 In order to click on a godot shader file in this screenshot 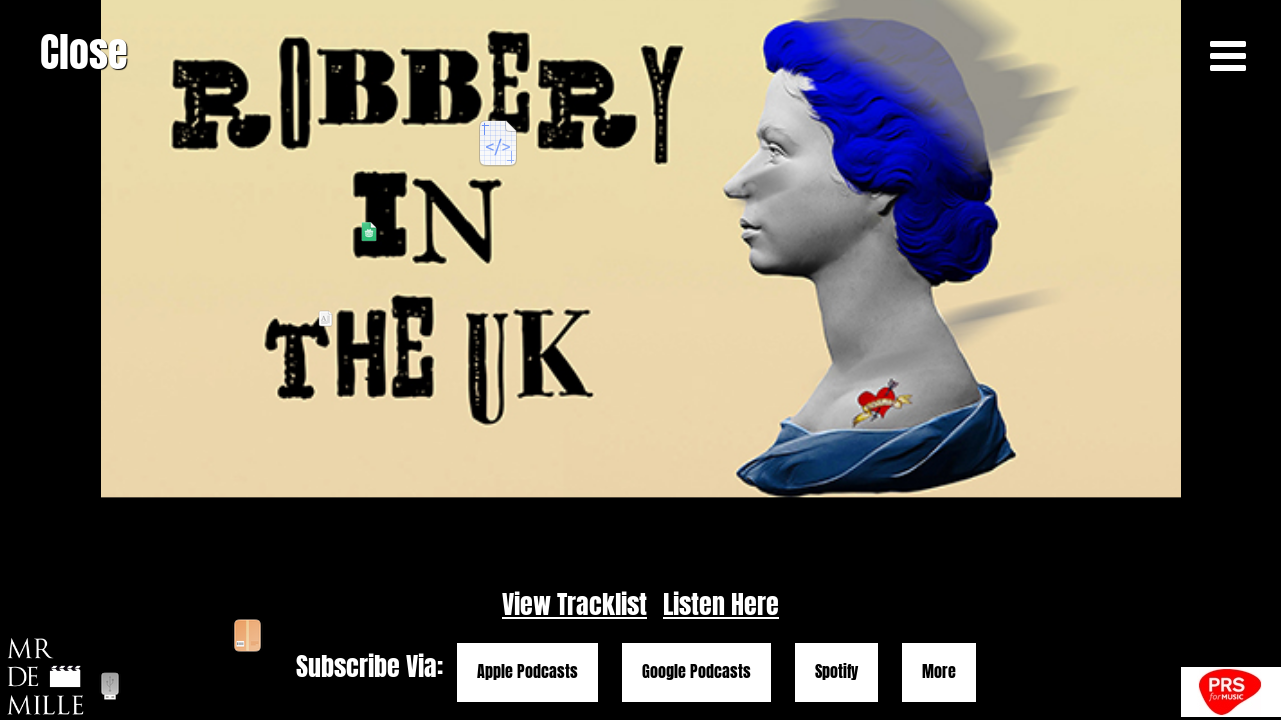, I will do `click(369, 232)`.